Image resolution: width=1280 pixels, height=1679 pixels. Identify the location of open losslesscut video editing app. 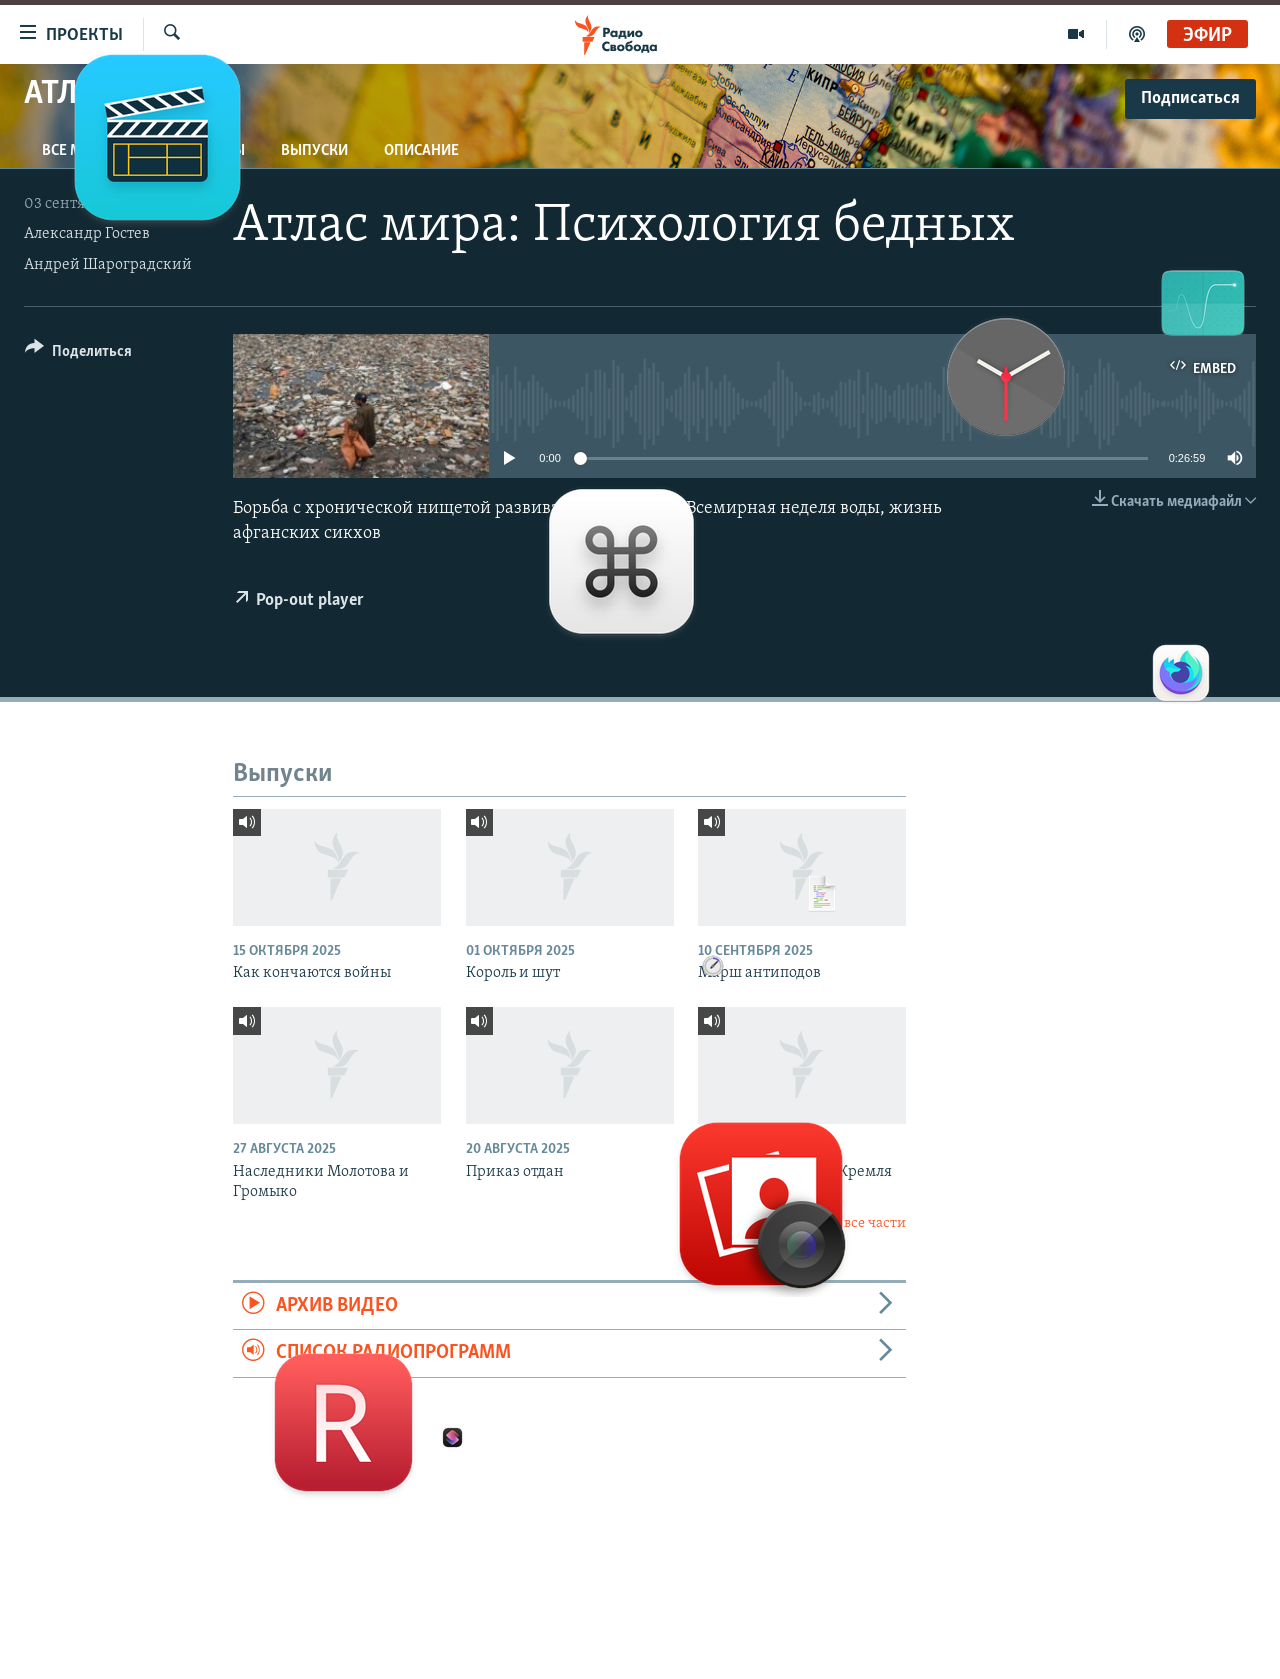
(157, 137).